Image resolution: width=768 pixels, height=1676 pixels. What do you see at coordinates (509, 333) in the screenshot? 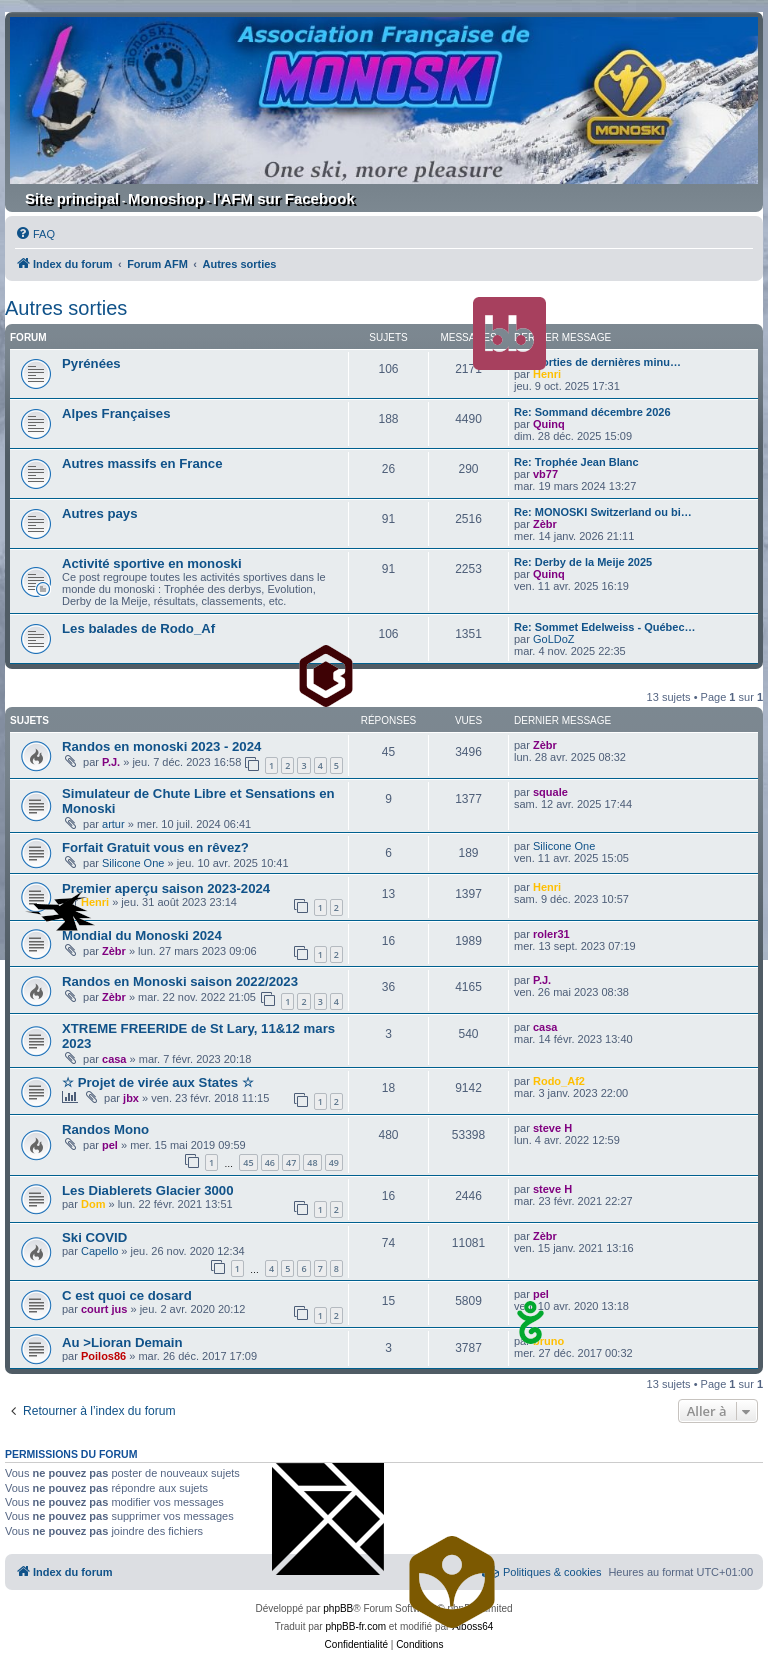
I see `budibase app or service logo` at bounding box center [509, 333].